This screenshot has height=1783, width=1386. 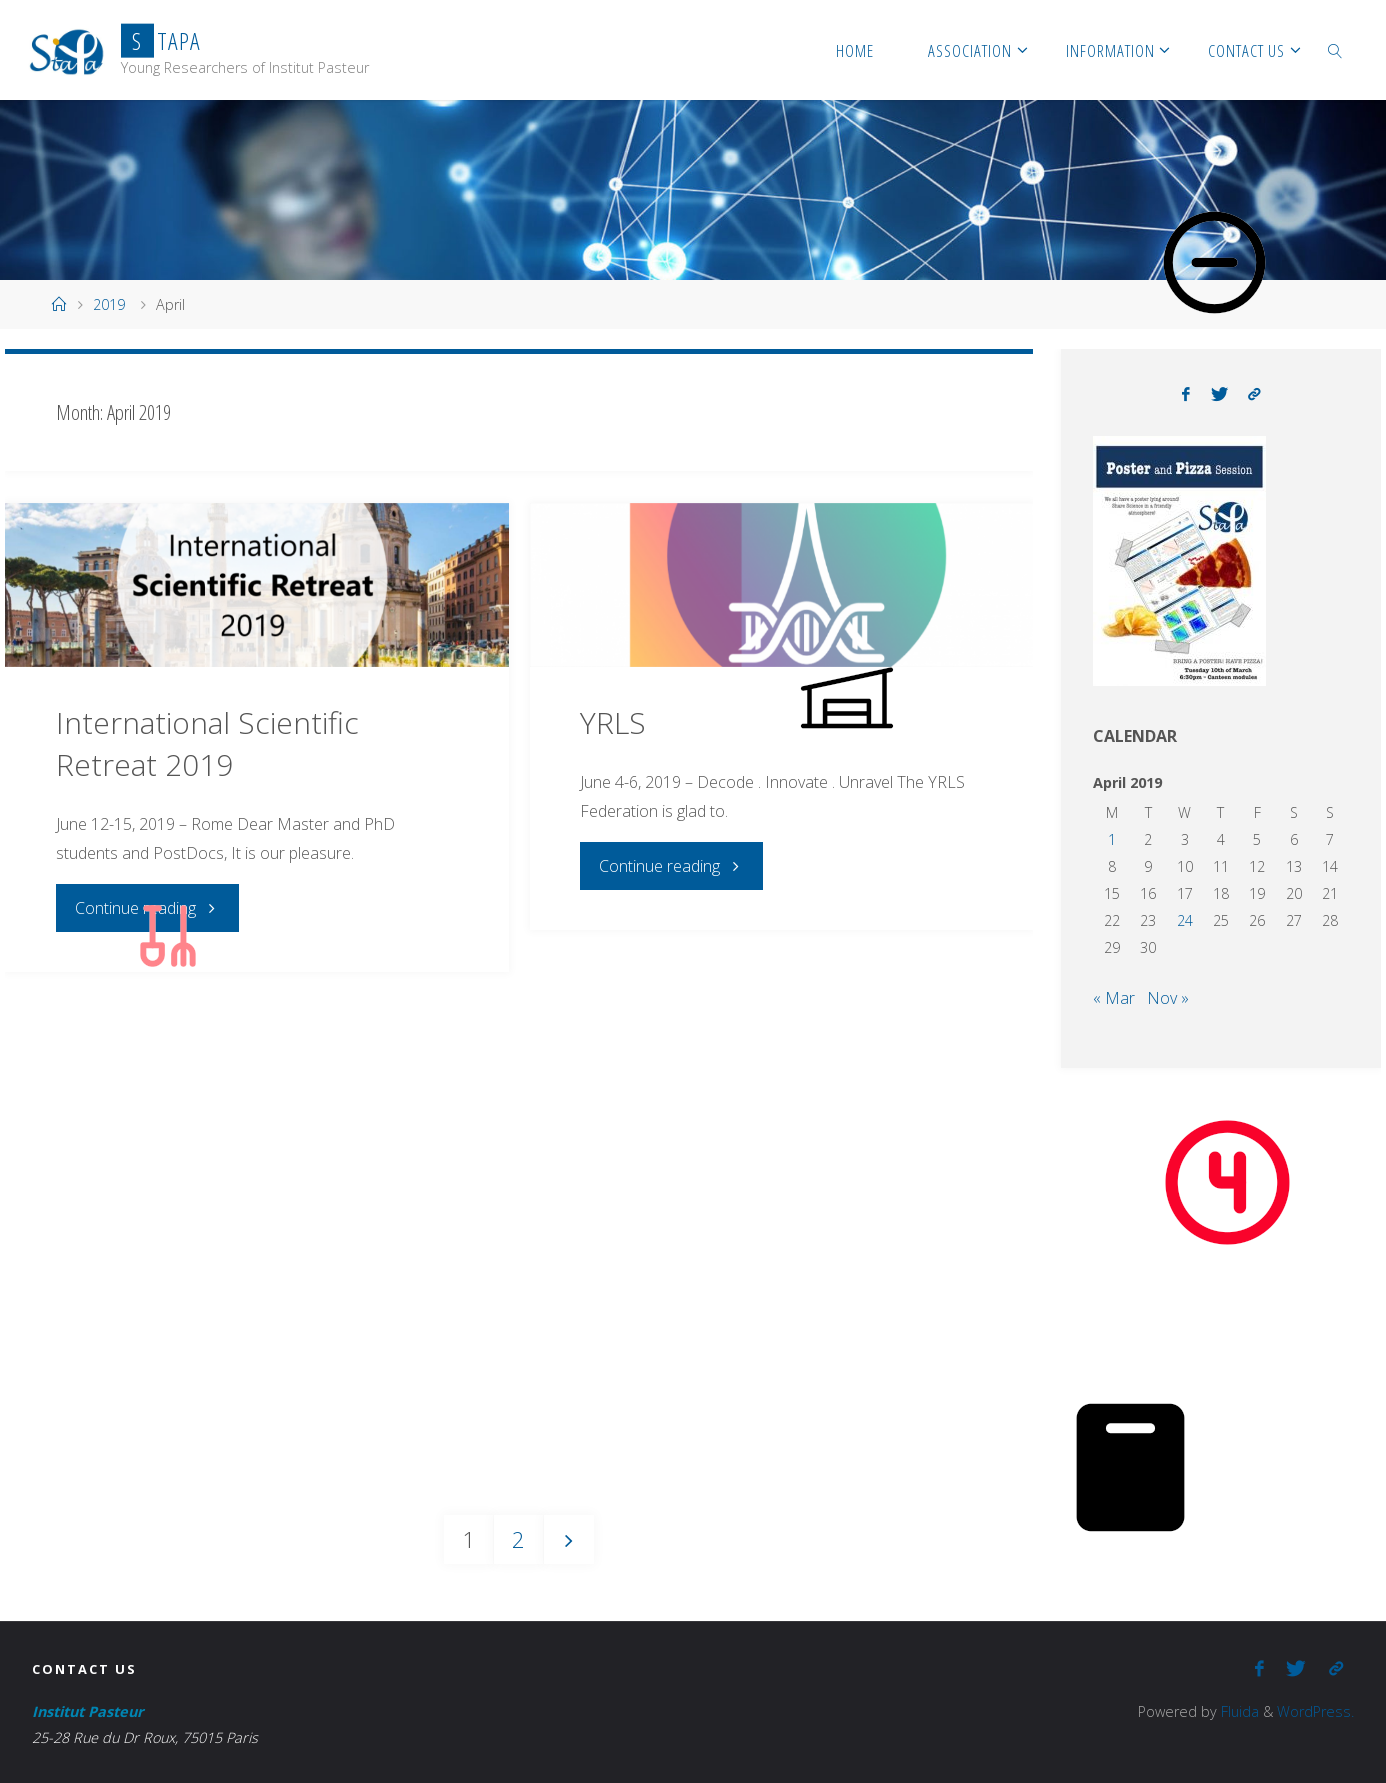 I want to click on tablet device with speaker, so click(x=1130, y=1467).